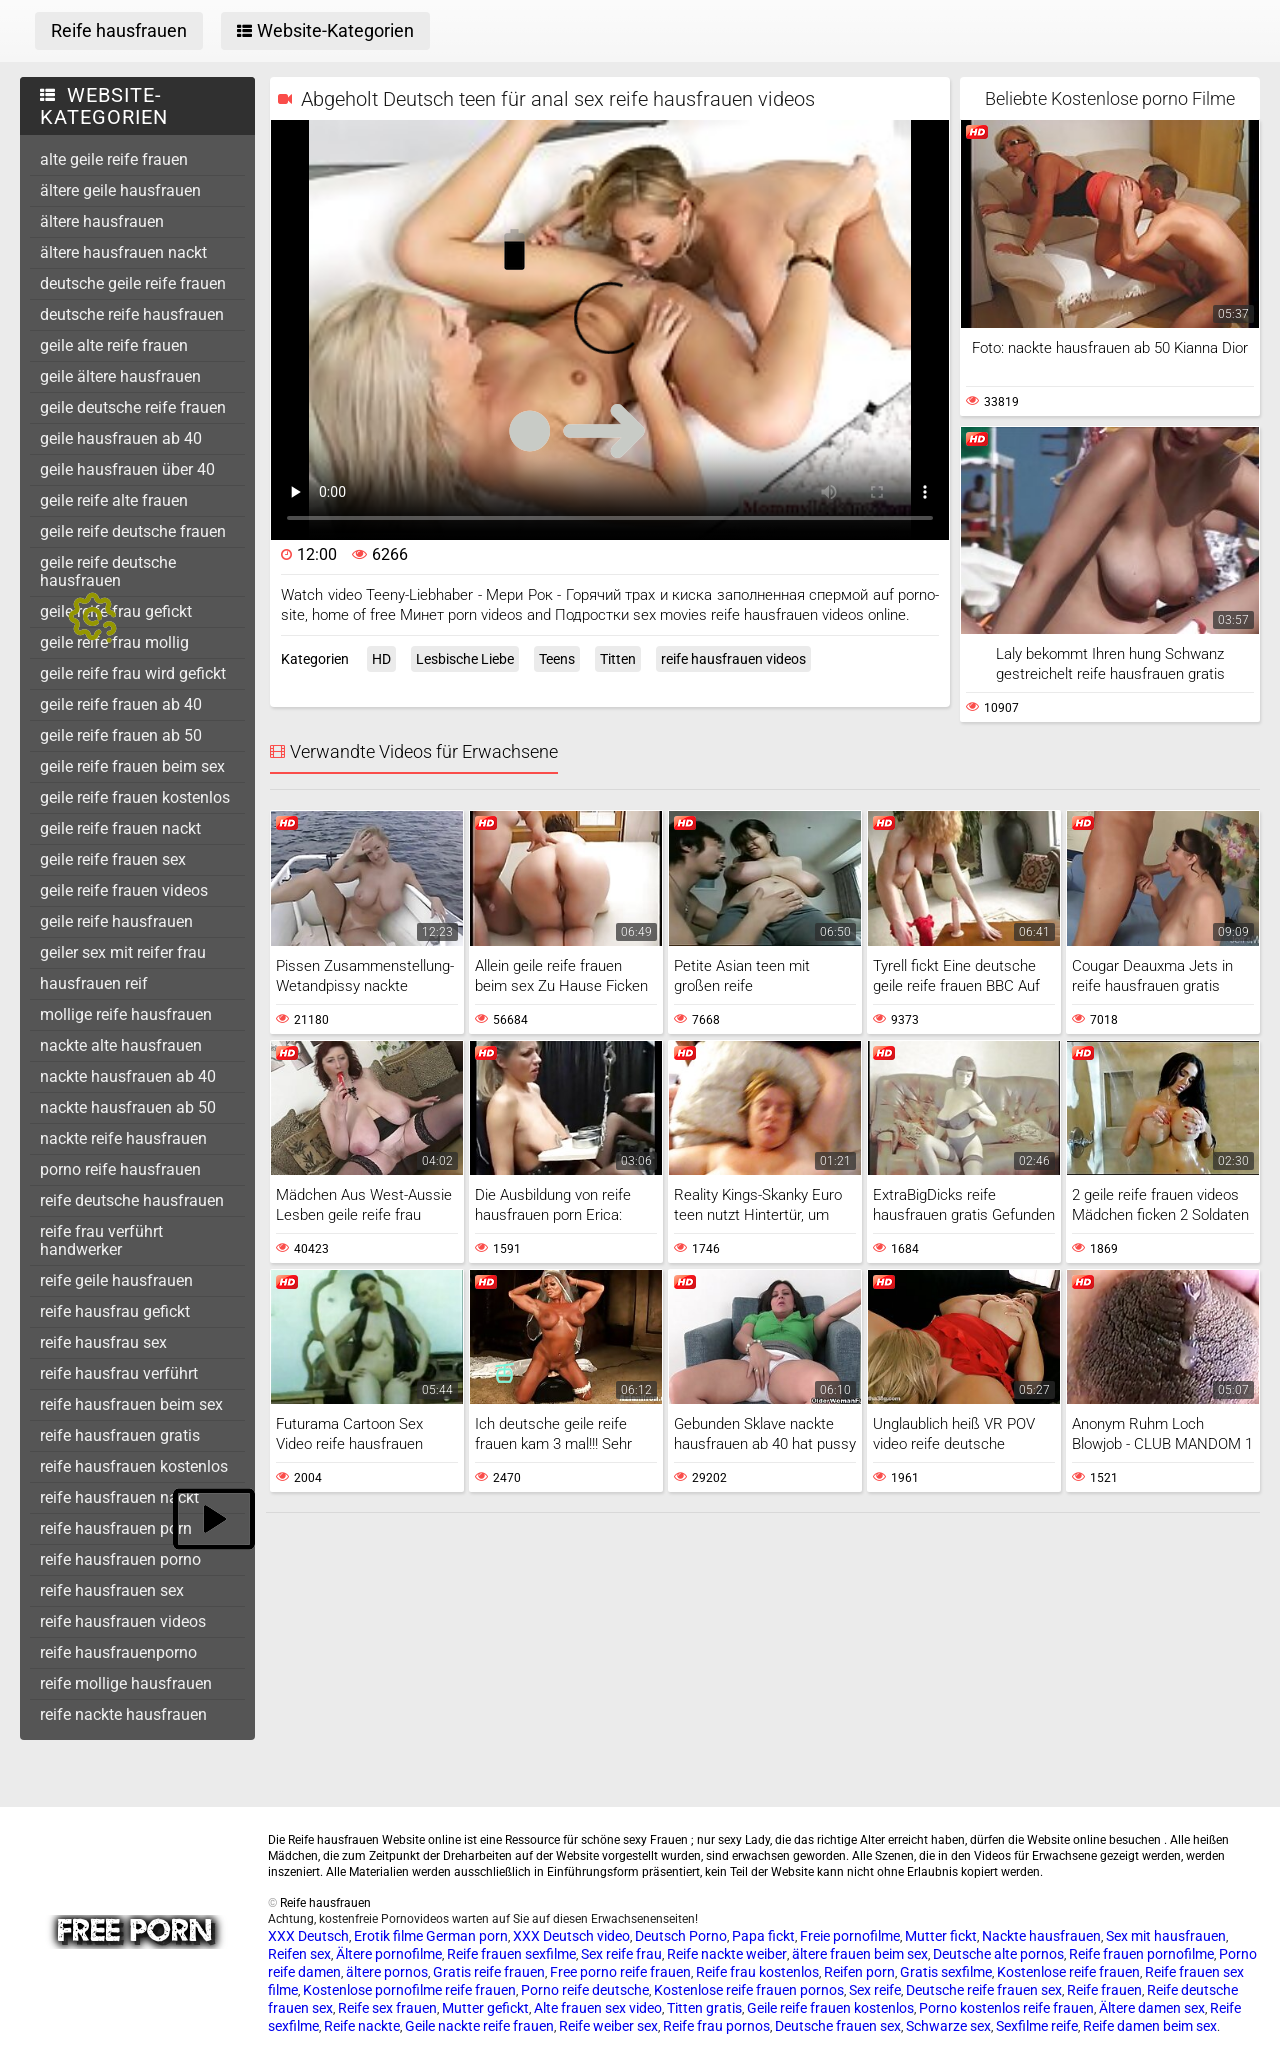 Image resolution: width=1280 pixels, height=2060 pixels. Describe the element at coordinates (577, 431) in the screenshot. I see `move item to the right` at that location.